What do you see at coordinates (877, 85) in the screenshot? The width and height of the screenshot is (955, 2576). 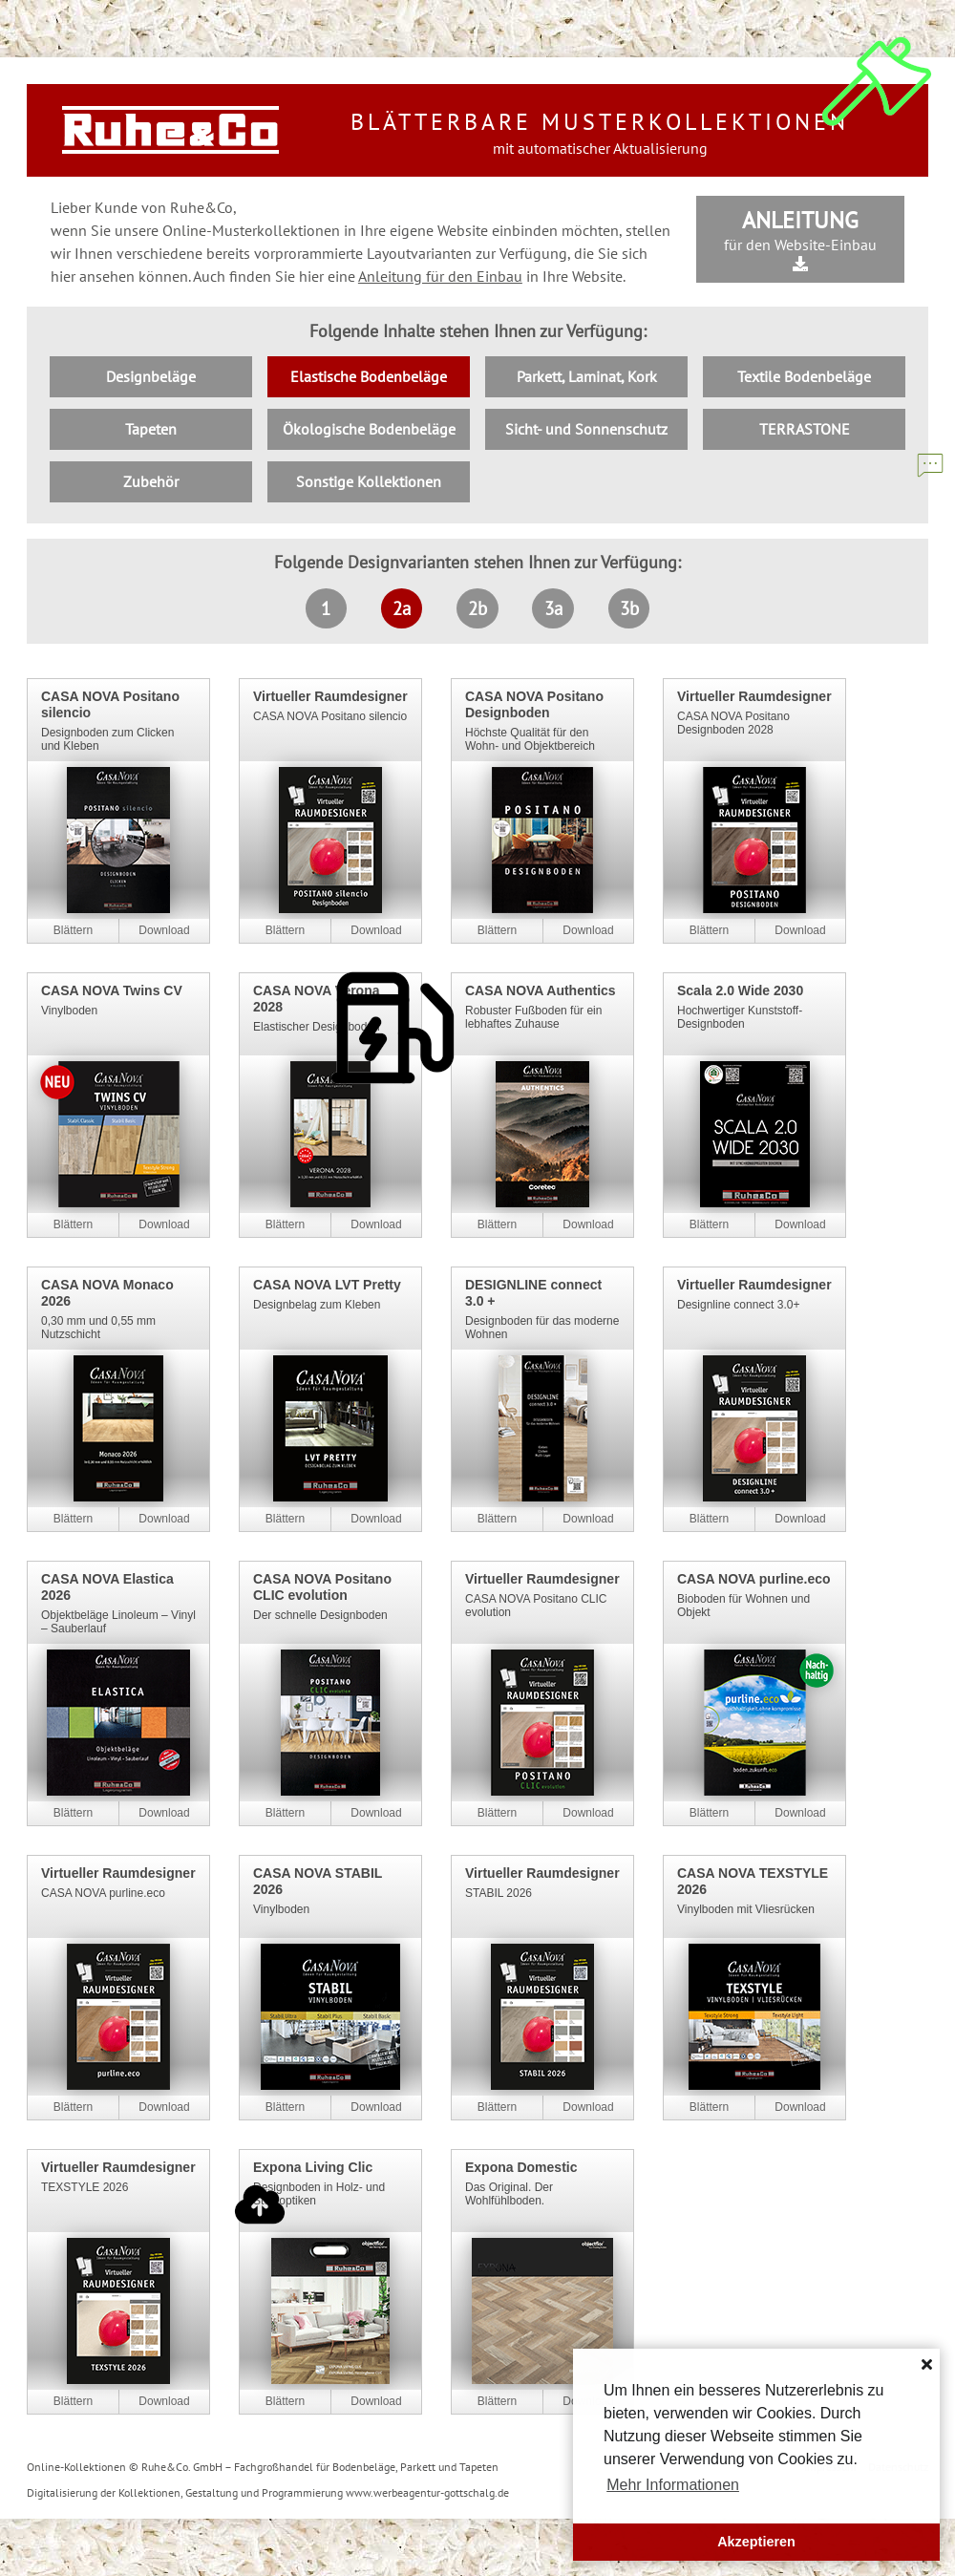 I see `access crafting or woodcutting tools` at bounding box center [877, 85].